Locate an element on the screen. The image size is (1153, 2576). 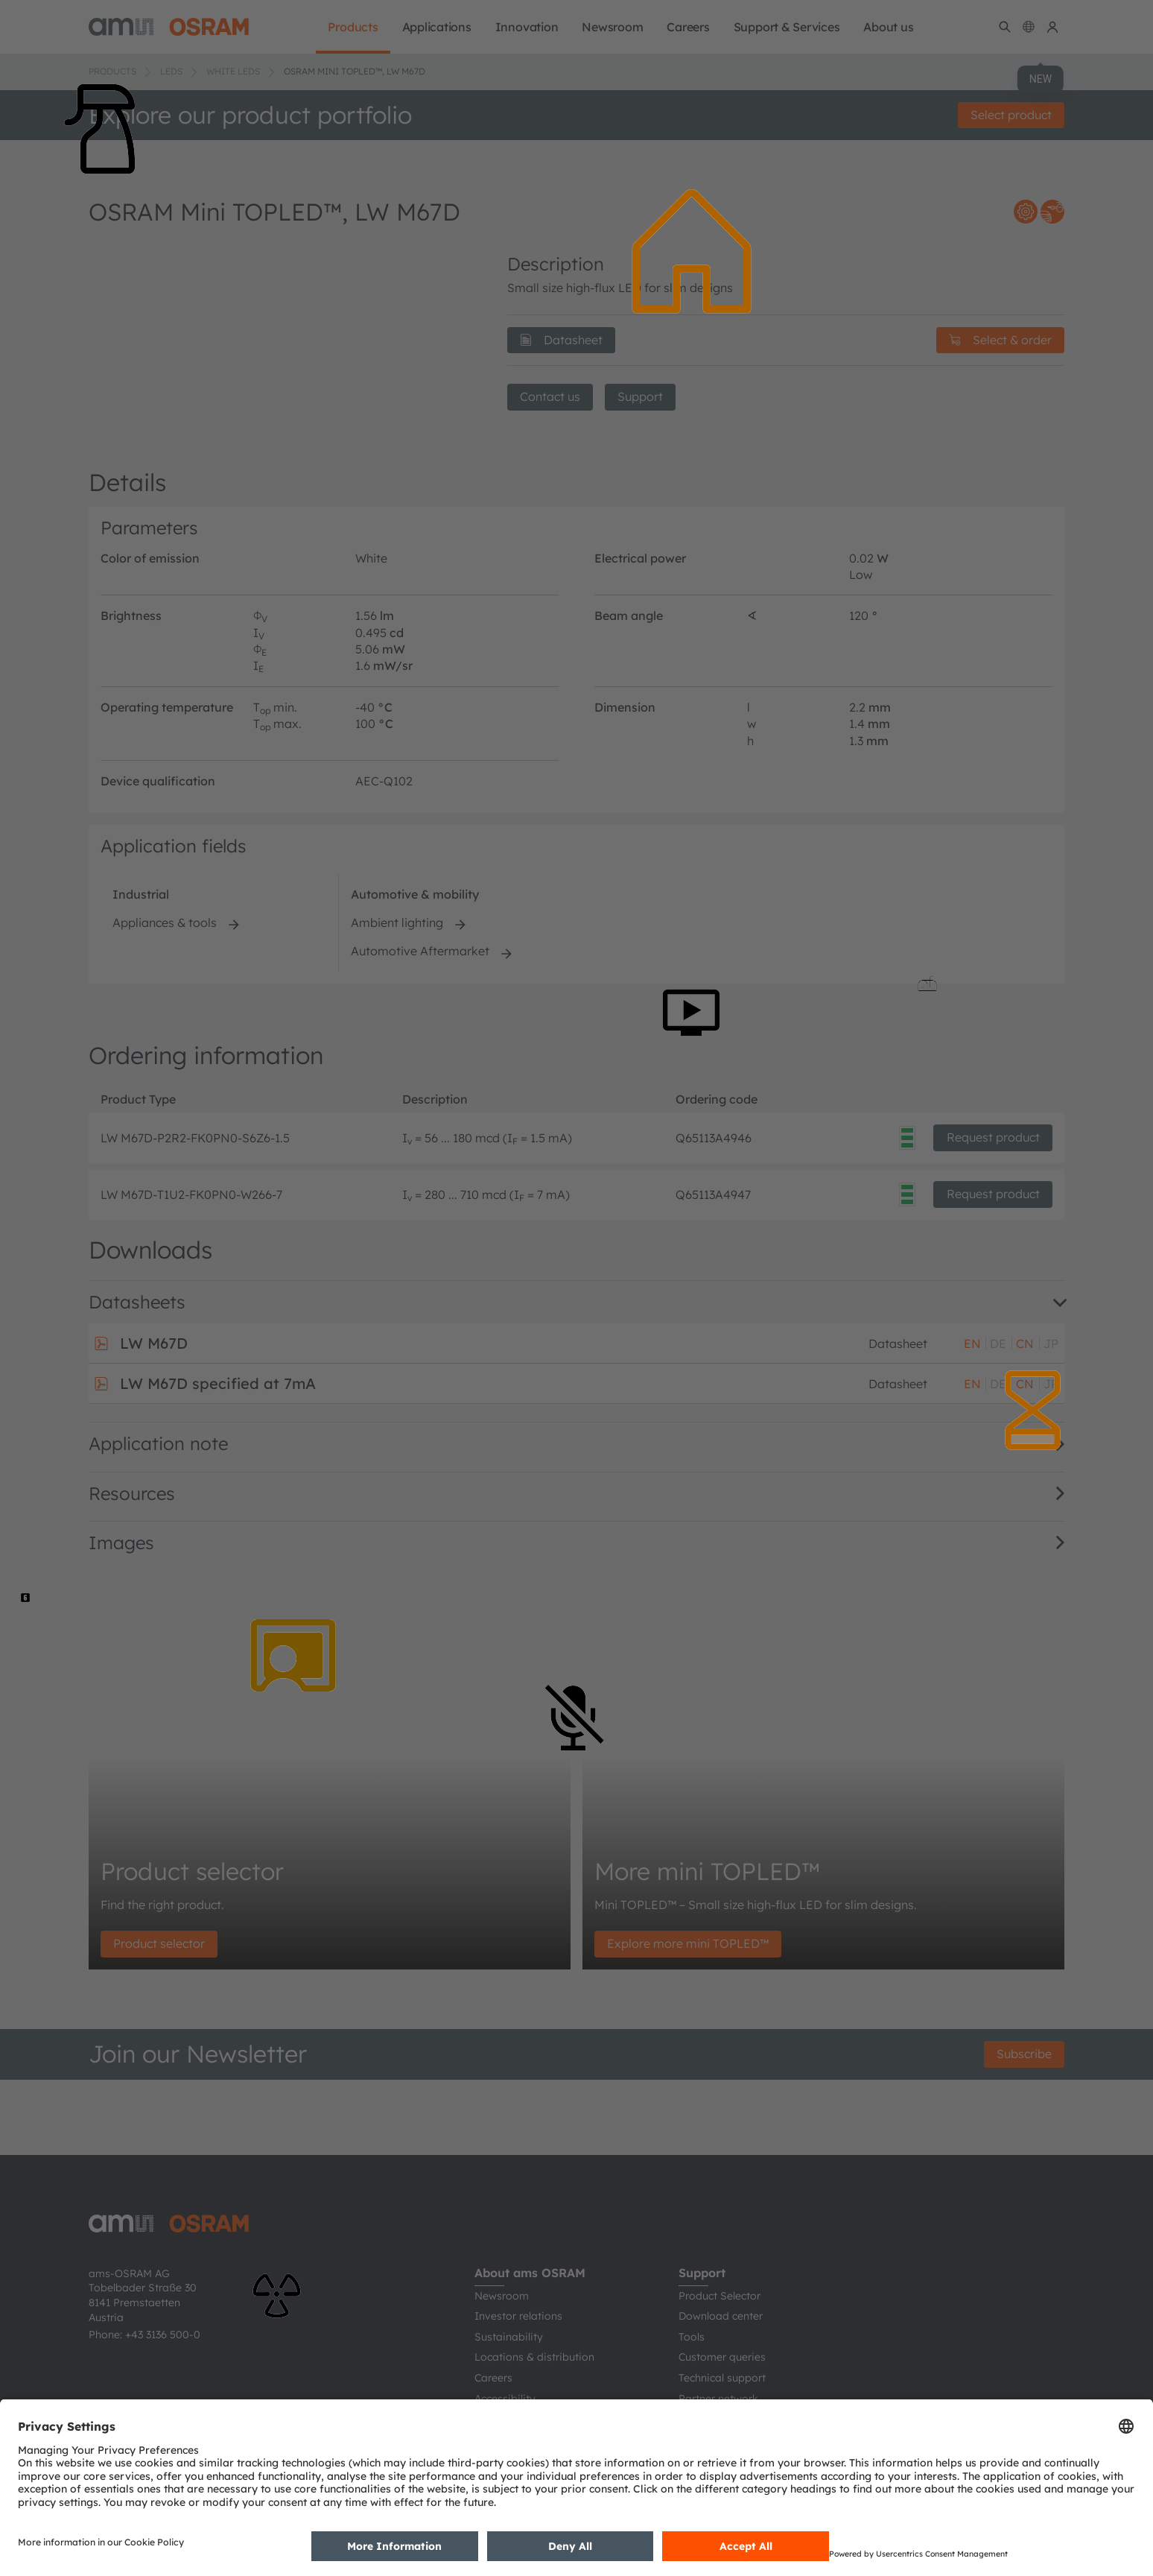
select option 6 from a numbered list is located at coordinates (25, 1598).